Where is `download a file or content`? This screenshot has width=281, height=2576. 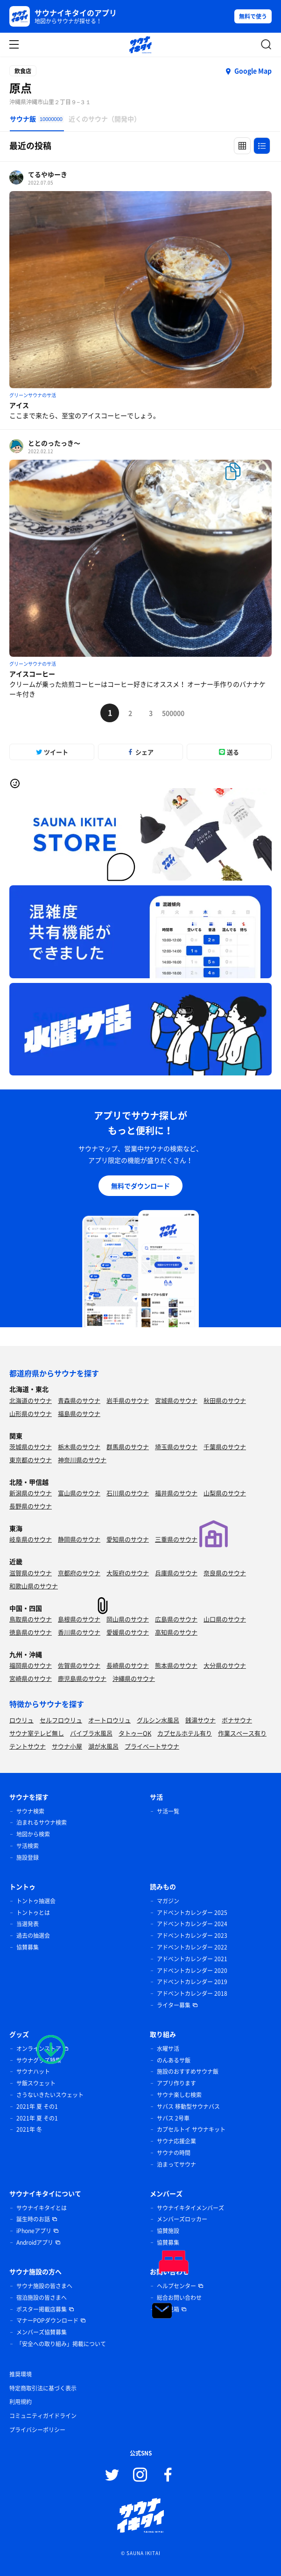 download a file or content is located at coordinates (51, 2049).